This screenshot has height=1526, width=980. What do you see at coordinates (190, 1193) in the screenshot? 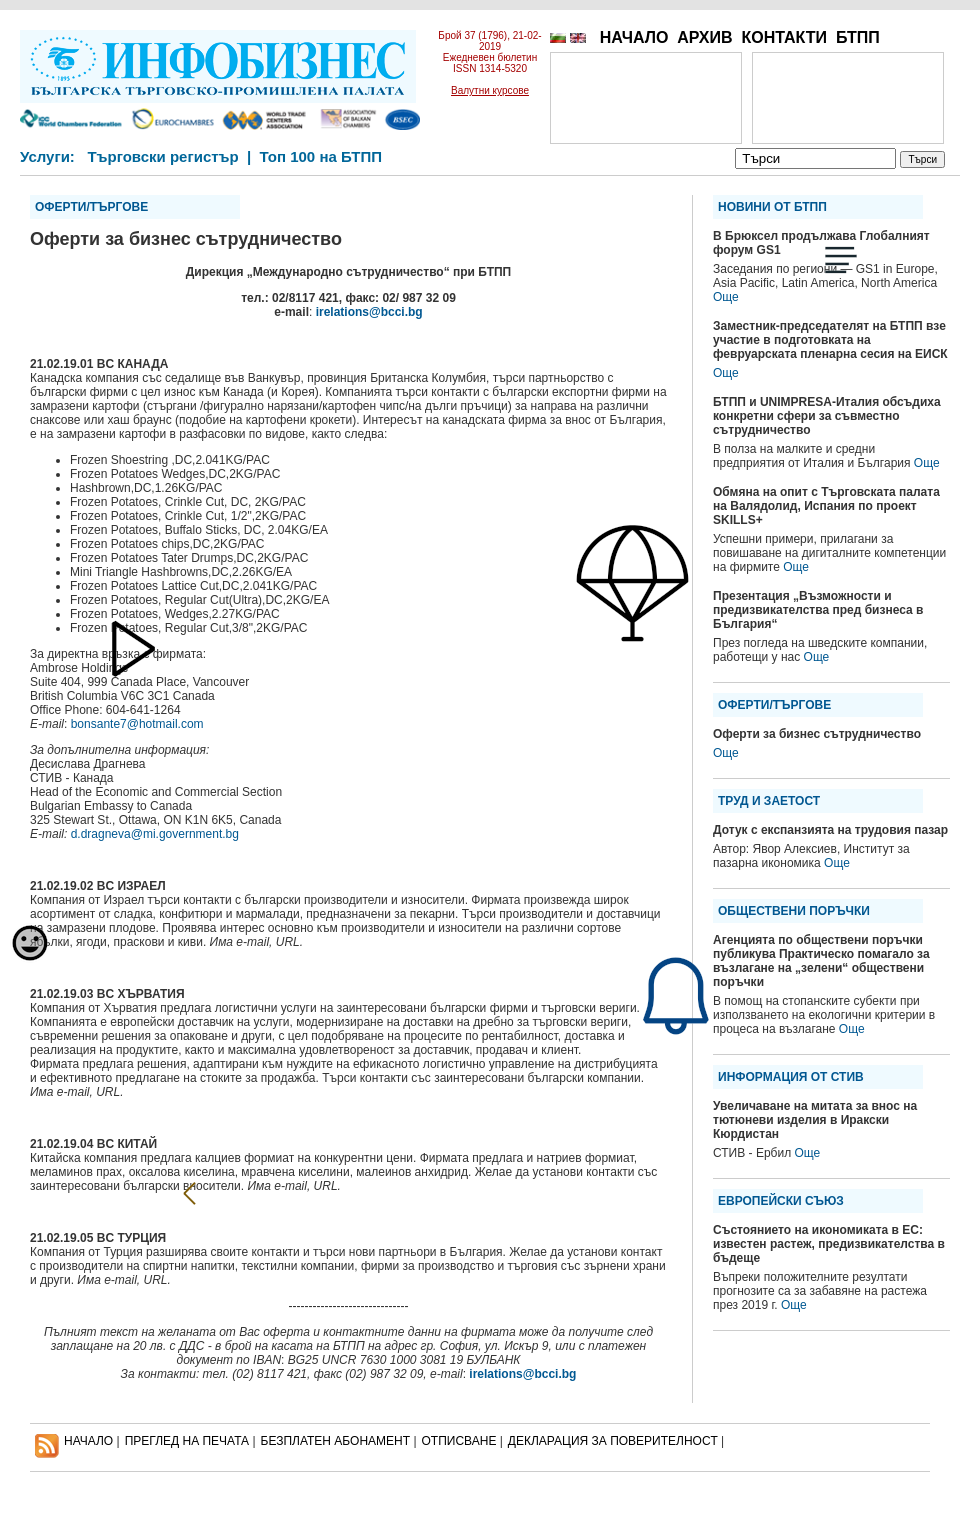
I see `navigate back to the previous screen` at bounding box center [190, 1193].